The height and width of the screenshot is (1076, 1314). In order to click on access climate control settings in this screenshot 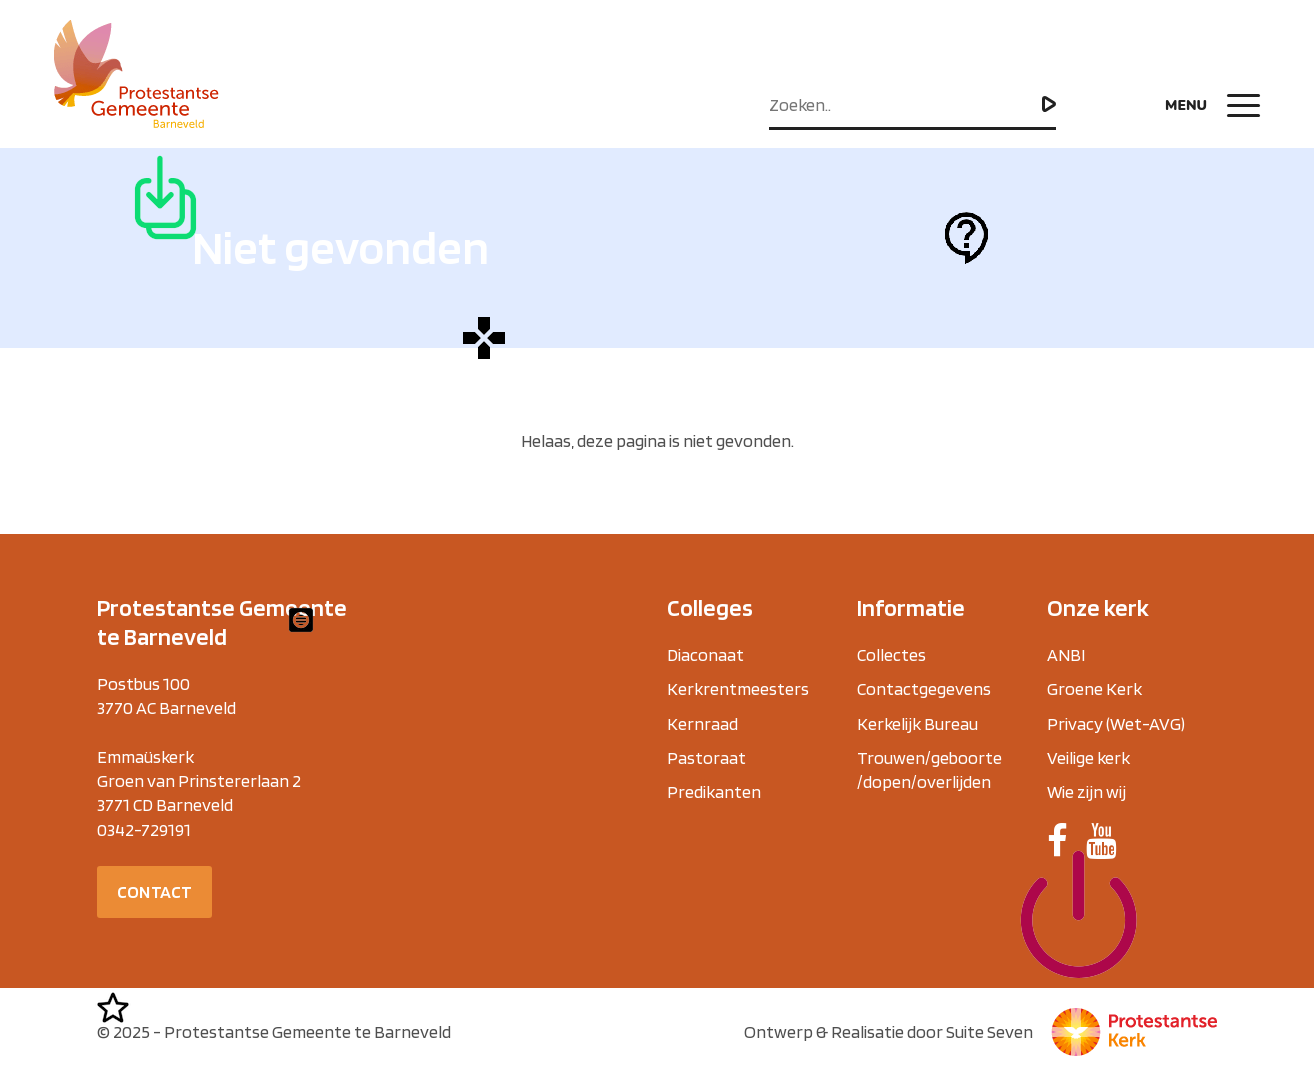, I will do `click(301, 620)`.